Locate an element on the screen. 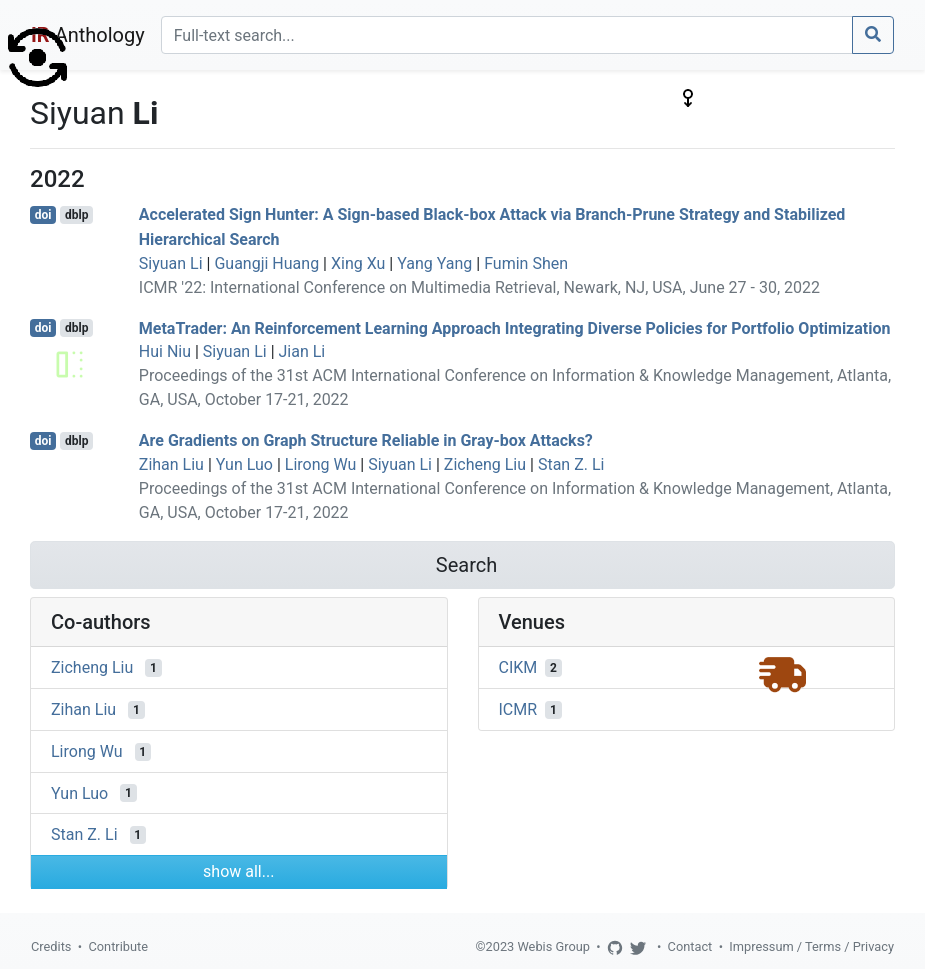 The height and width of the screenshot is (969, 925). swipe down gesture indicator is located at coordinates (688, 98).